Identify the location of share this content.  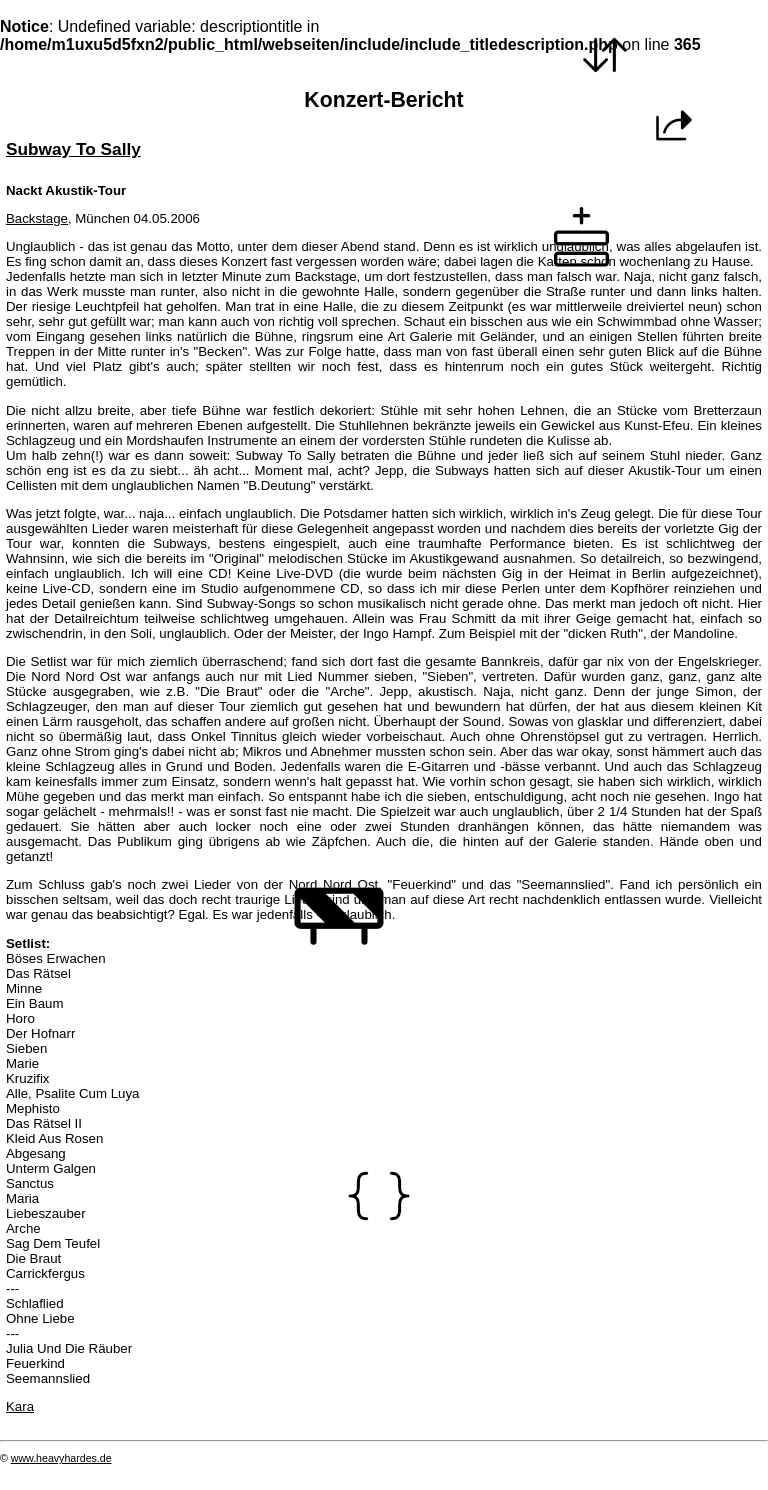
(674, 124).